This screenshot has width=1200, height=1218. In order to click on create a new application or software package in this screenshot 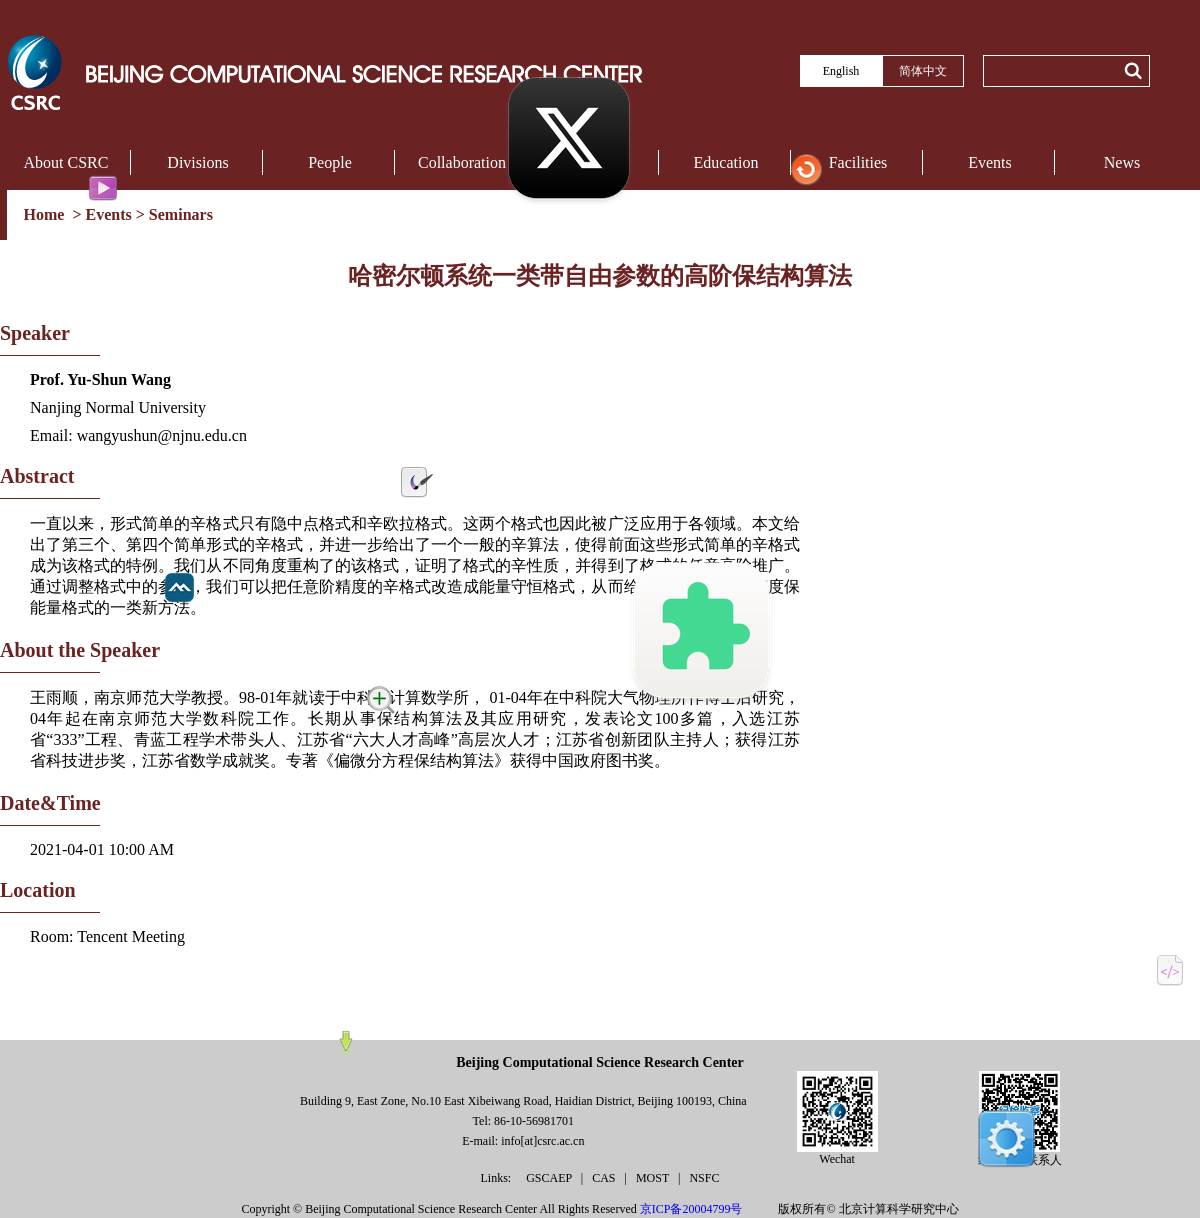, I will do `click(417, 482)`.